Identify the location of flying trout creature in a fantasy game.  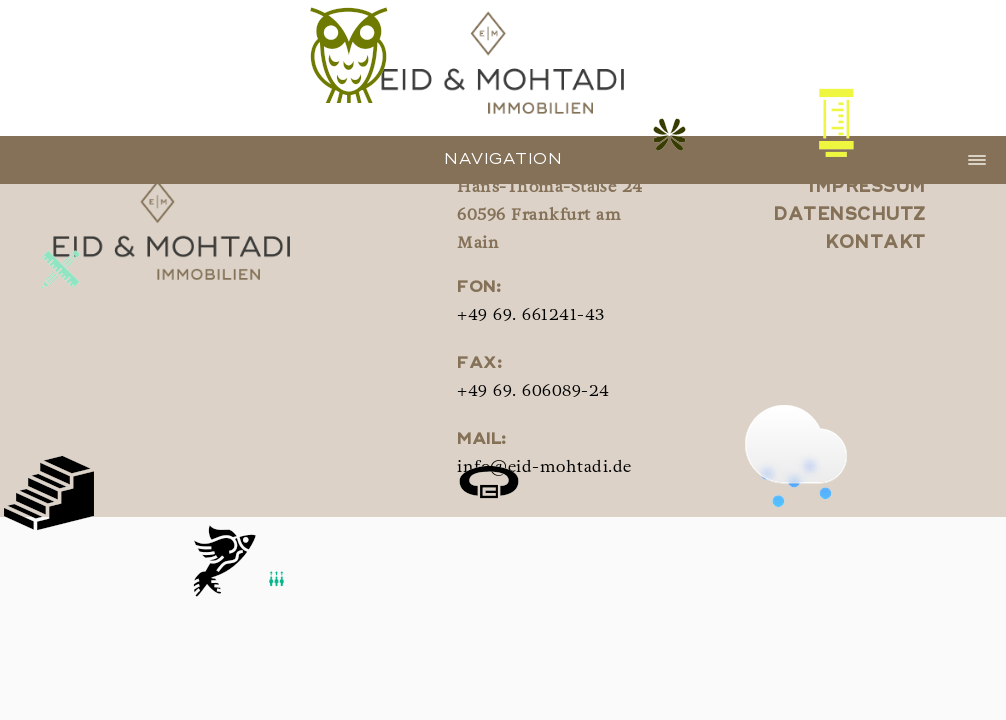
(225, 561).